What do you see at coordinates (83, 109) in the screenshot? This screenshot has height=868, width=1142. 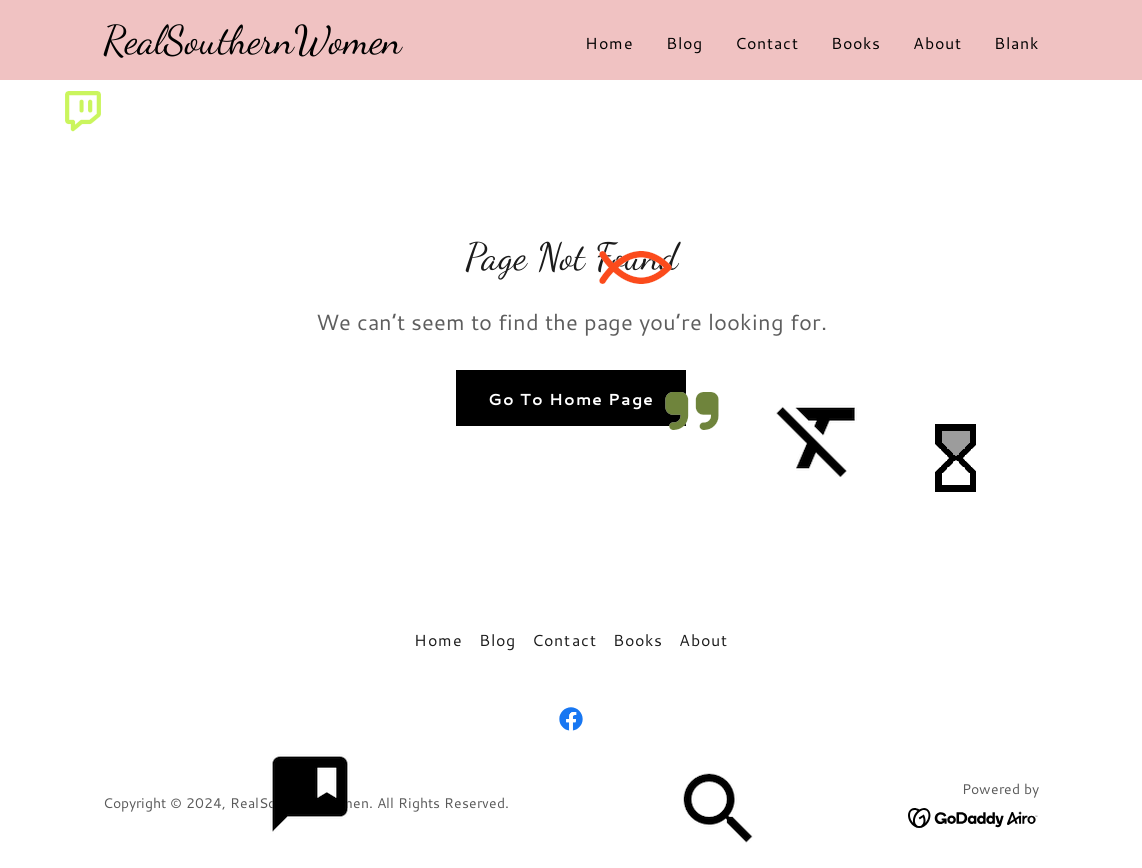 I see `open the Twitch app` at bounding box center [83, 109].